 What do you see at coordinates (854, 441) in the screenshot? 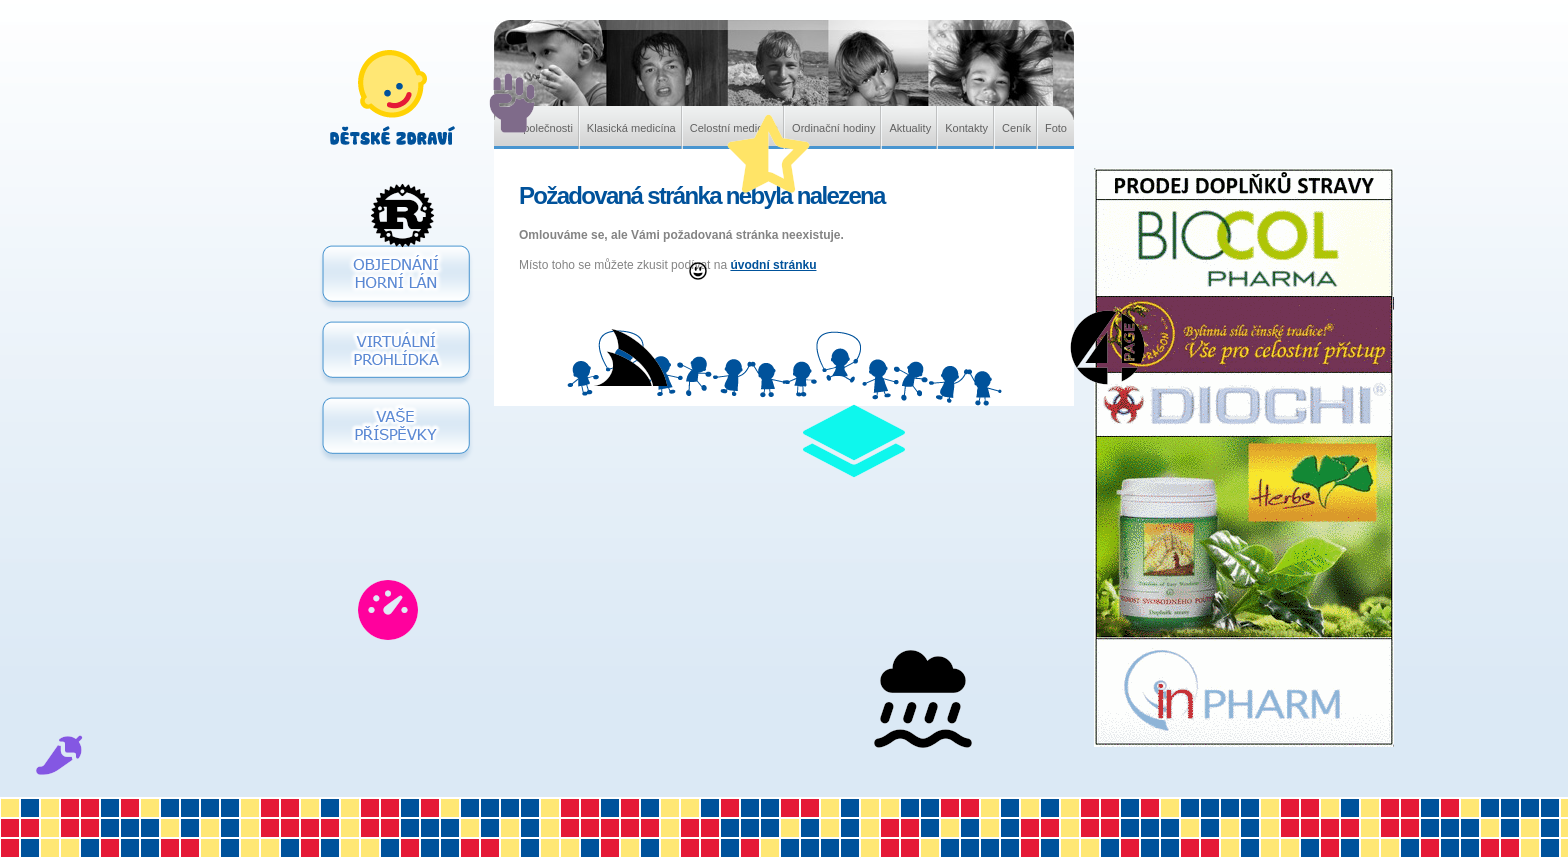
I see `open remove.bg background removal tool` at bounding box center [854, 441].